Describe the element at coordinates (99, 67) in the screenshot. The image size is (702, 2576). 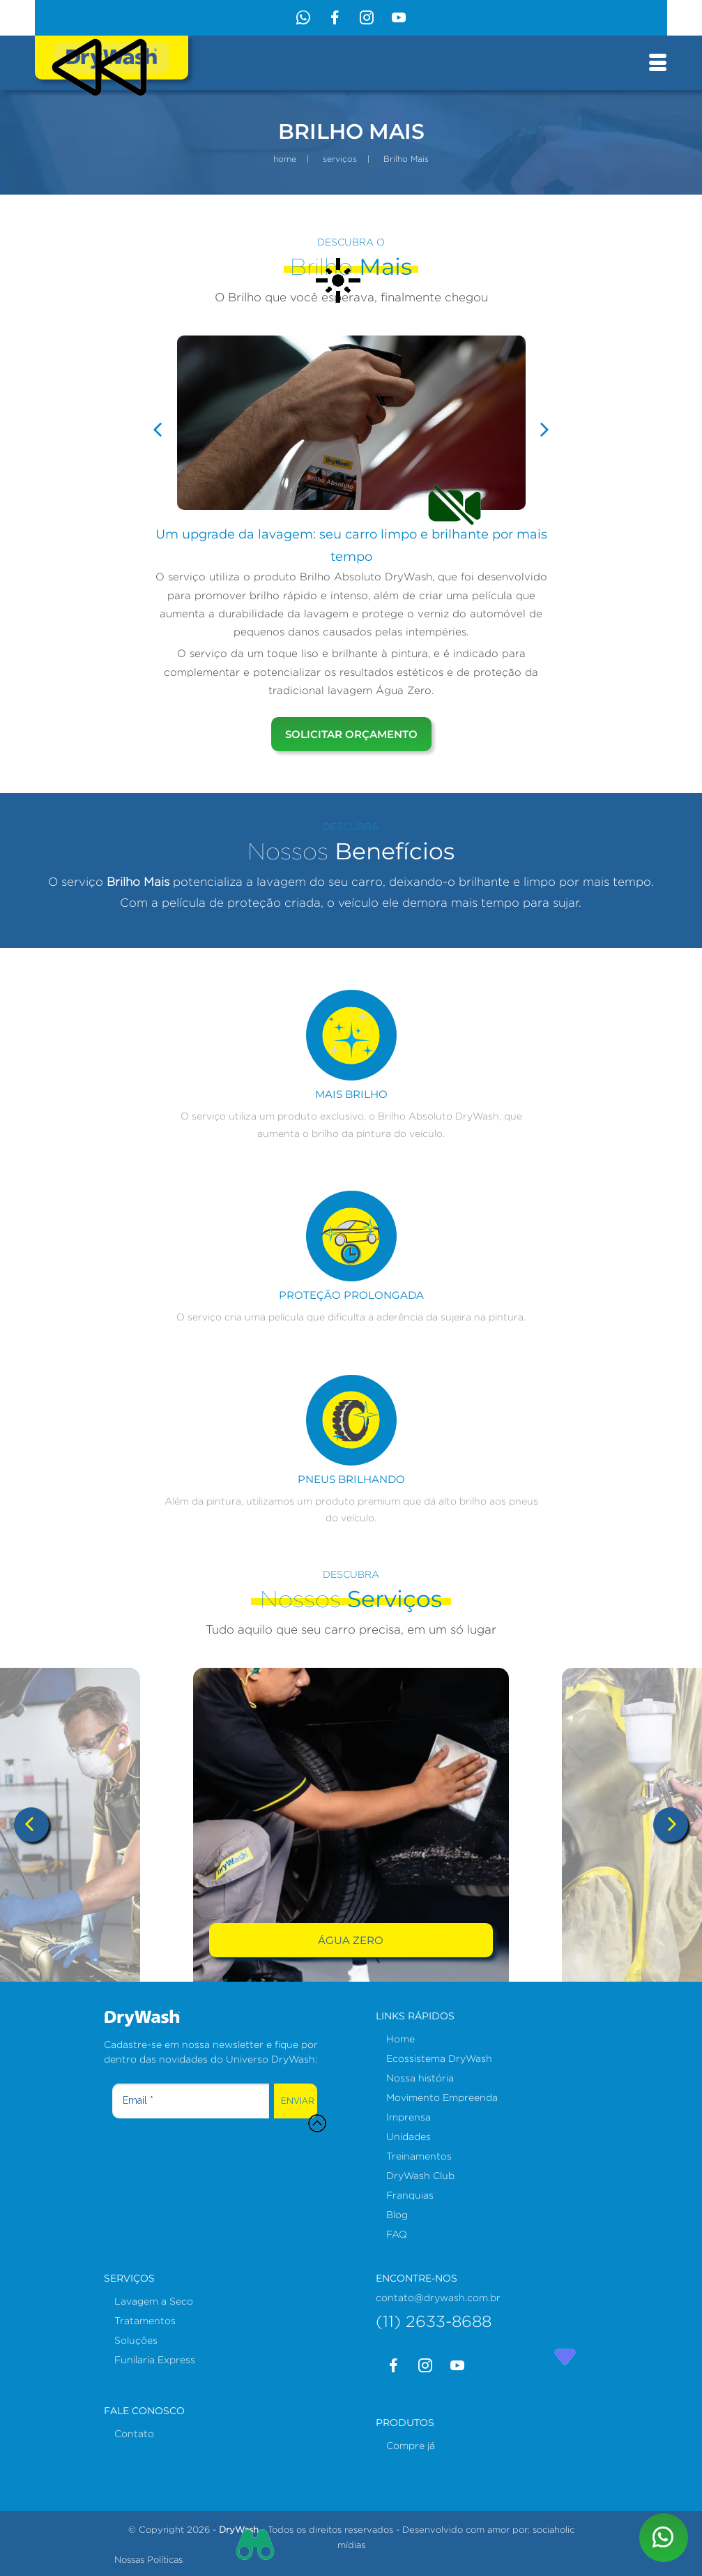
I see `skip to previous track` at that location.